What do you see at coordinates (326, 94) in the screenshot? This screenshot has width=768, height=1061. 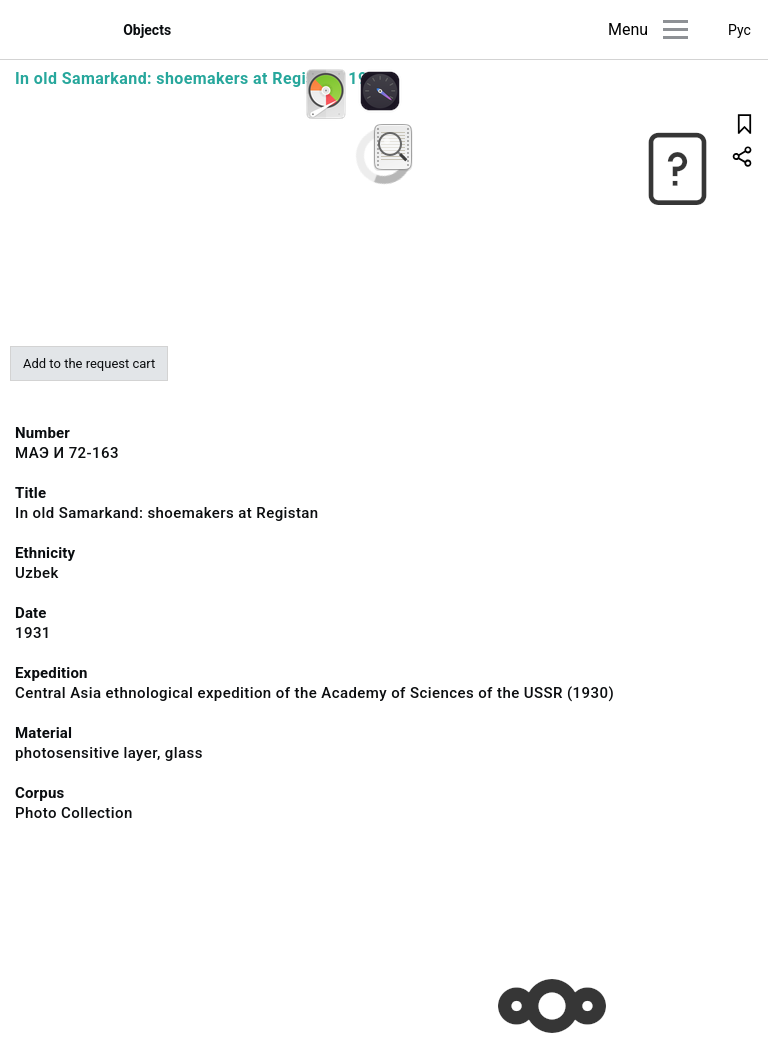 I see `open gparted disk partition manager` at bounding box center [326, 94].